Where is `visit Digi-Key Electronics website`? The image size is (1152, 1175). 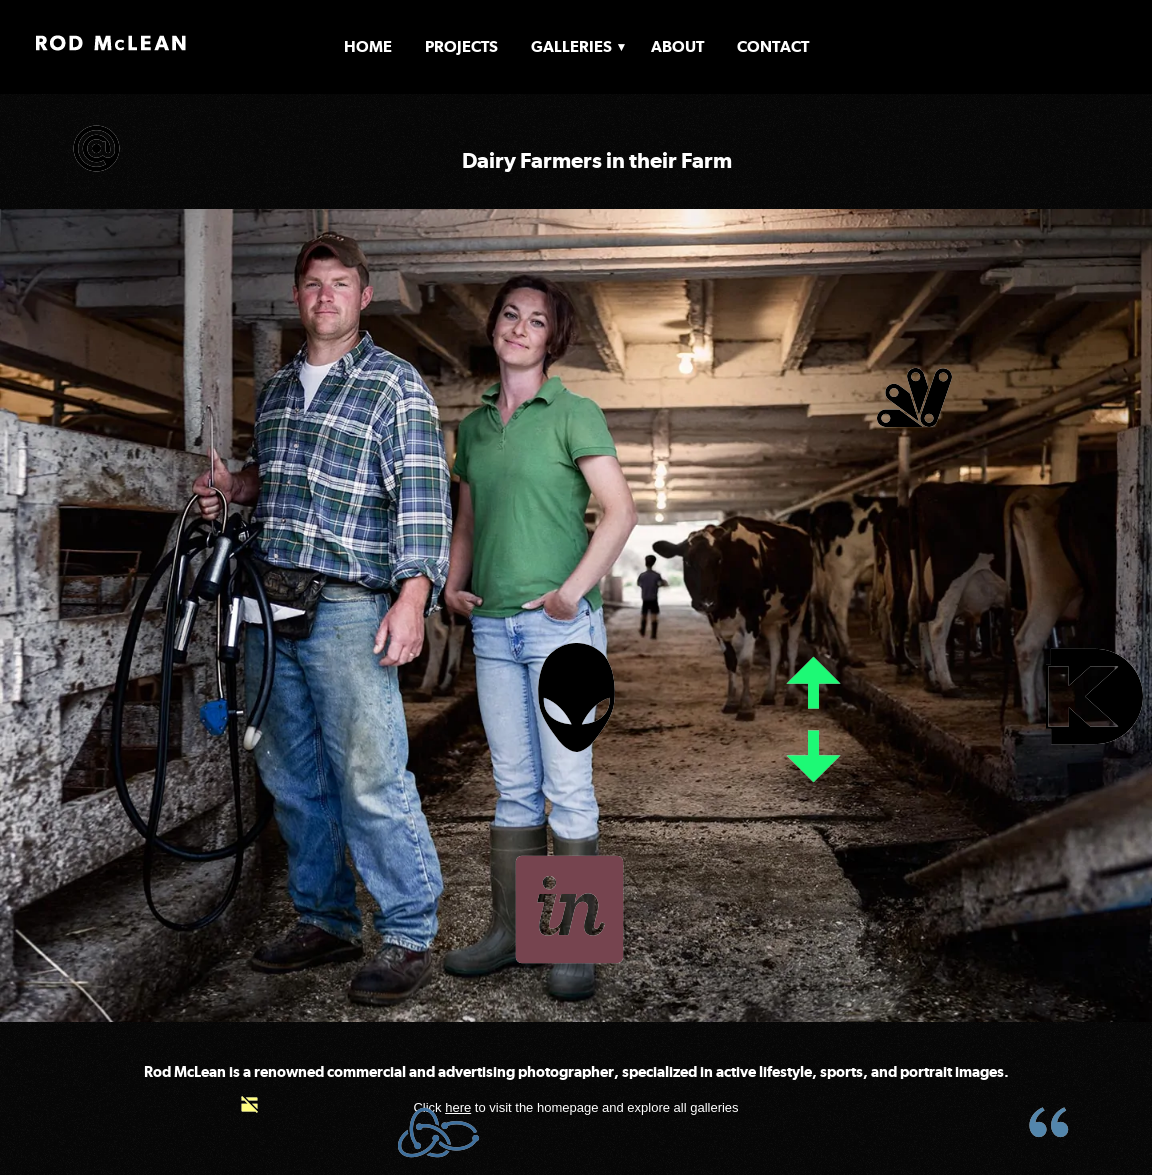 visit Digi-Key Electronics website is located at coordinates (1094, 696).